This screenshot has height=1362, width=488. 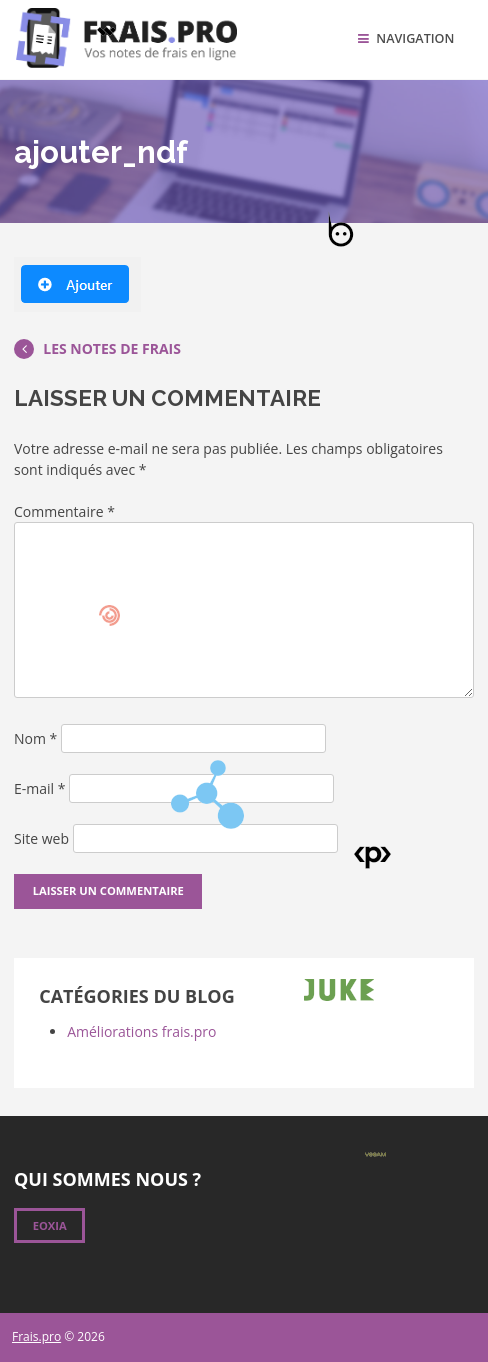 What do you see at coordinates (109, 615) in the screenshot?
I see `open QuantConnect platform` at bounding box center [109, 615].